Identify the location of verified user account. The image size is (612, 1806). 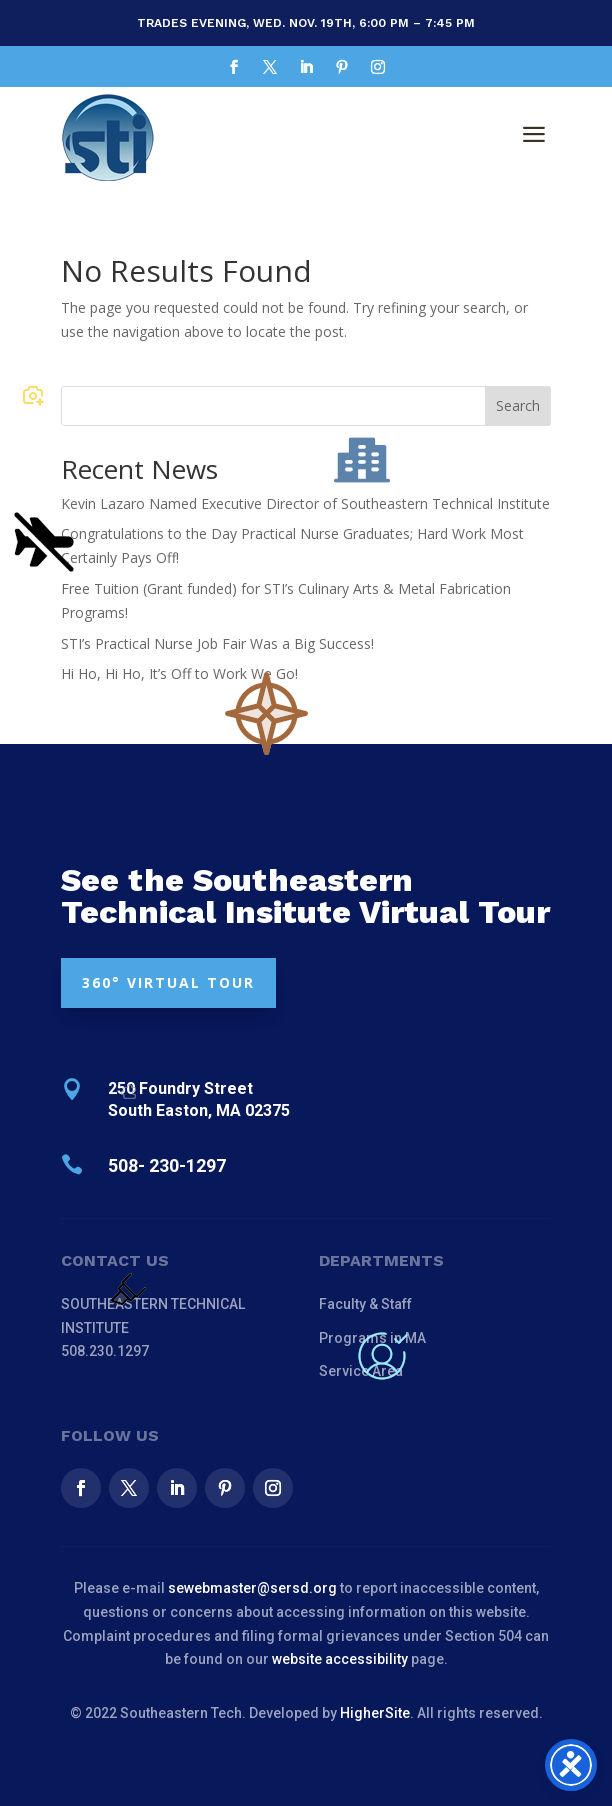
(382, 1356).